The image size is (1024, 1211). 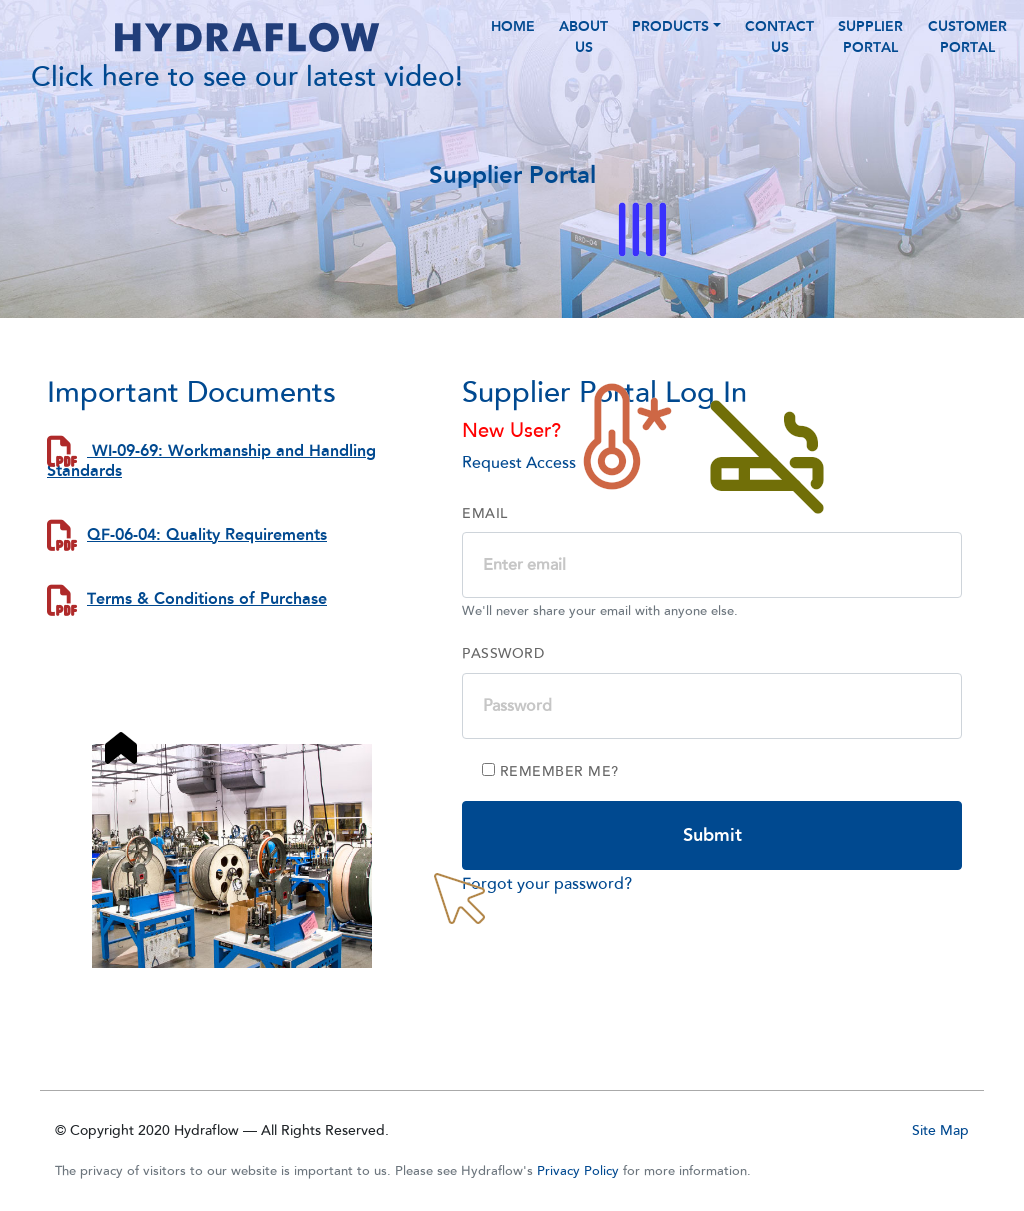 I want to click on indicates low temperature or cold conditions, so click(x=615, y=436).